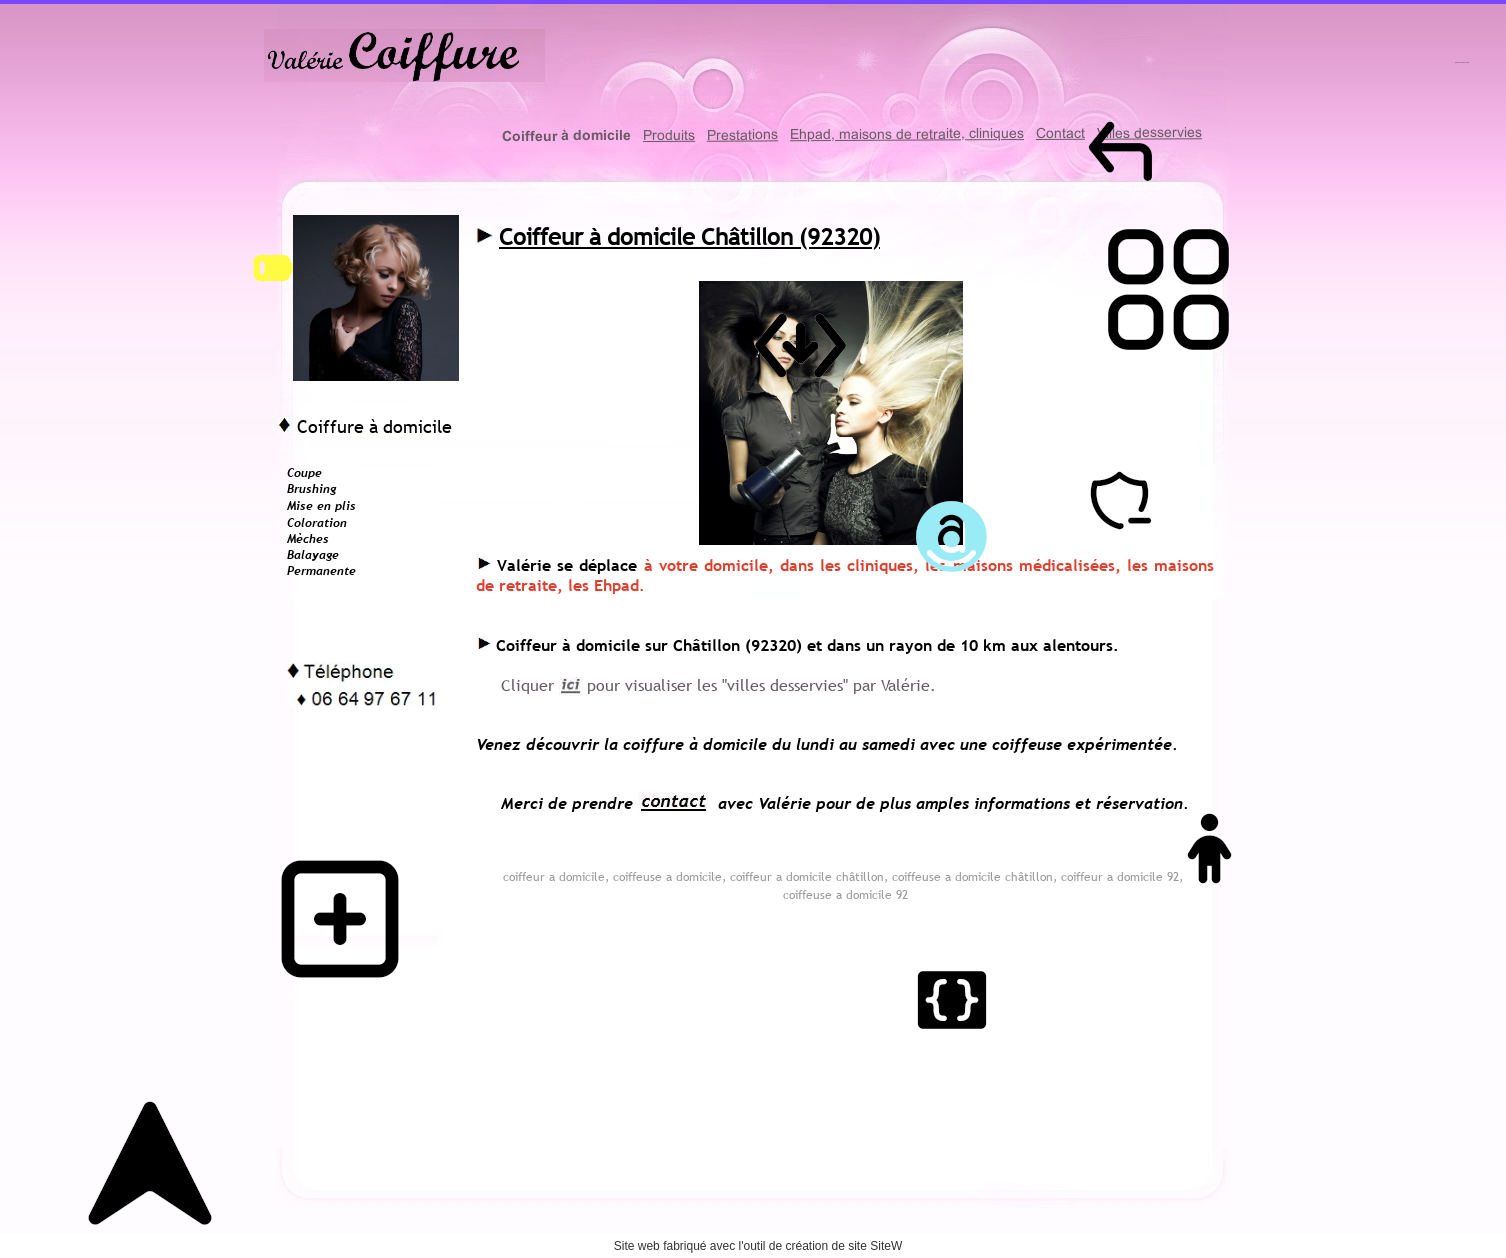  Describe the element at coordinates (952, 1000) in the screenshot. I see `access code editor or developer tools` at that location.